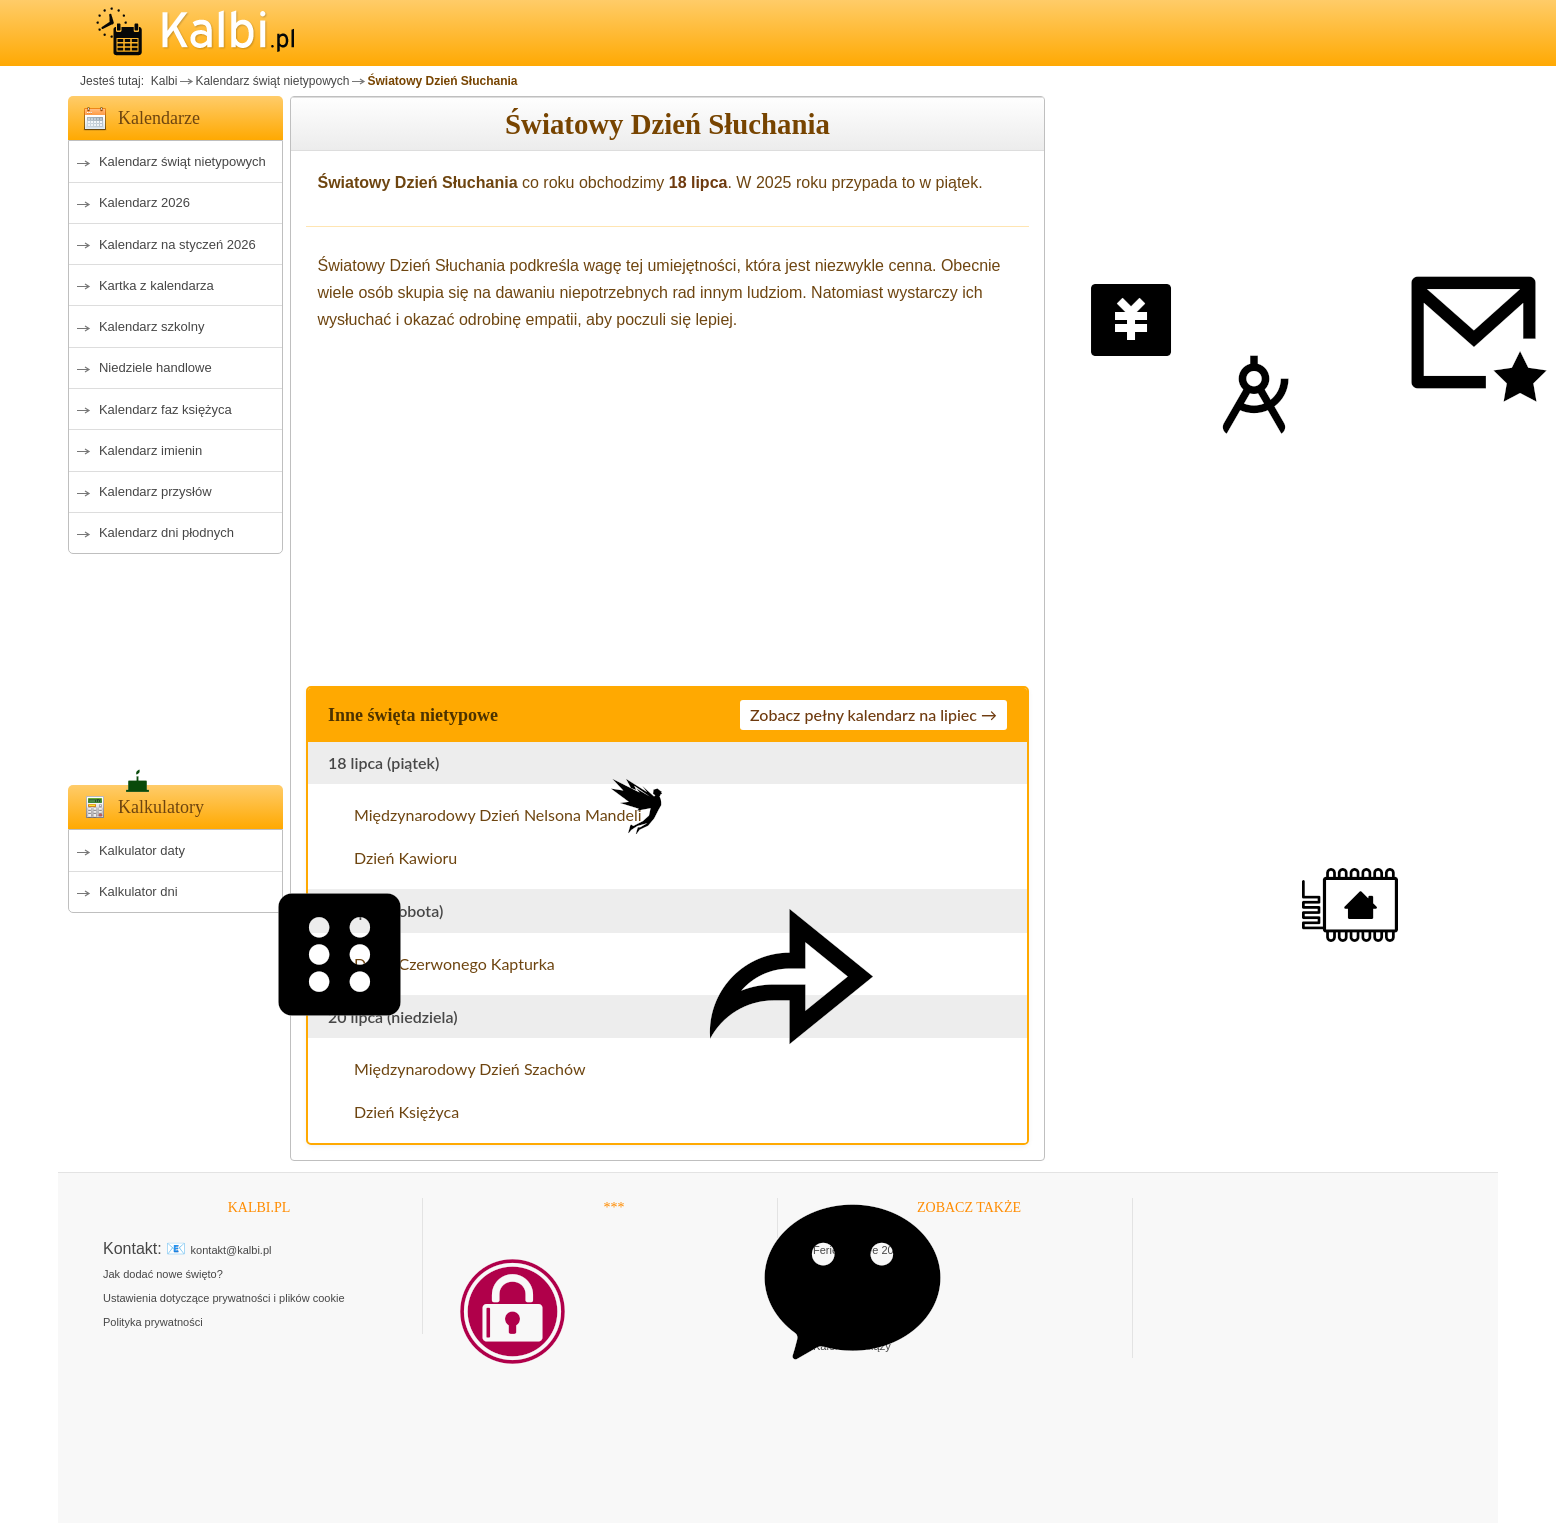 This screenshot has width=1556, height=1523. What do you see at coordinates (781, 984) in the screenshot?
I see `share content with others` at bounding box center [781, 984].